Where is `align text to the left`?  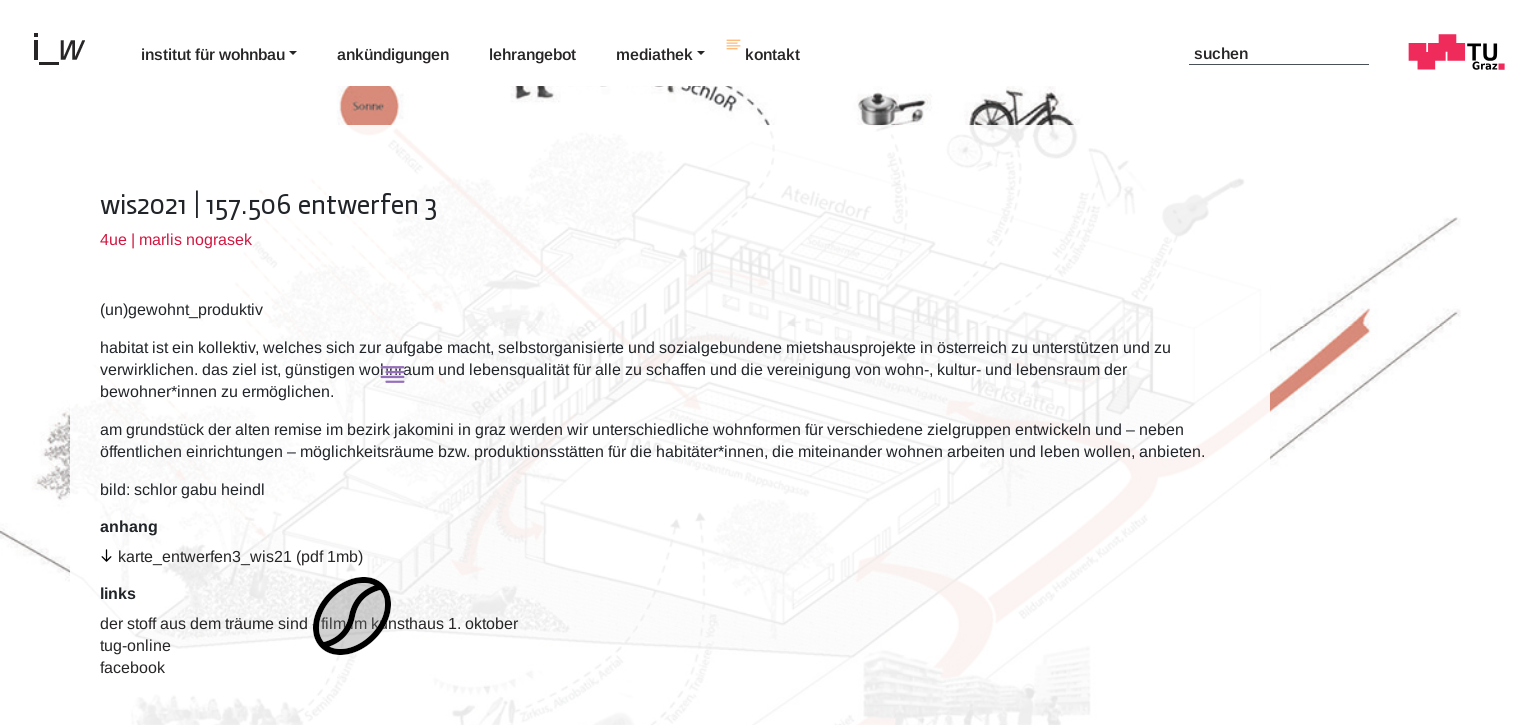
align text to the left is located at coordinates (733, 44).